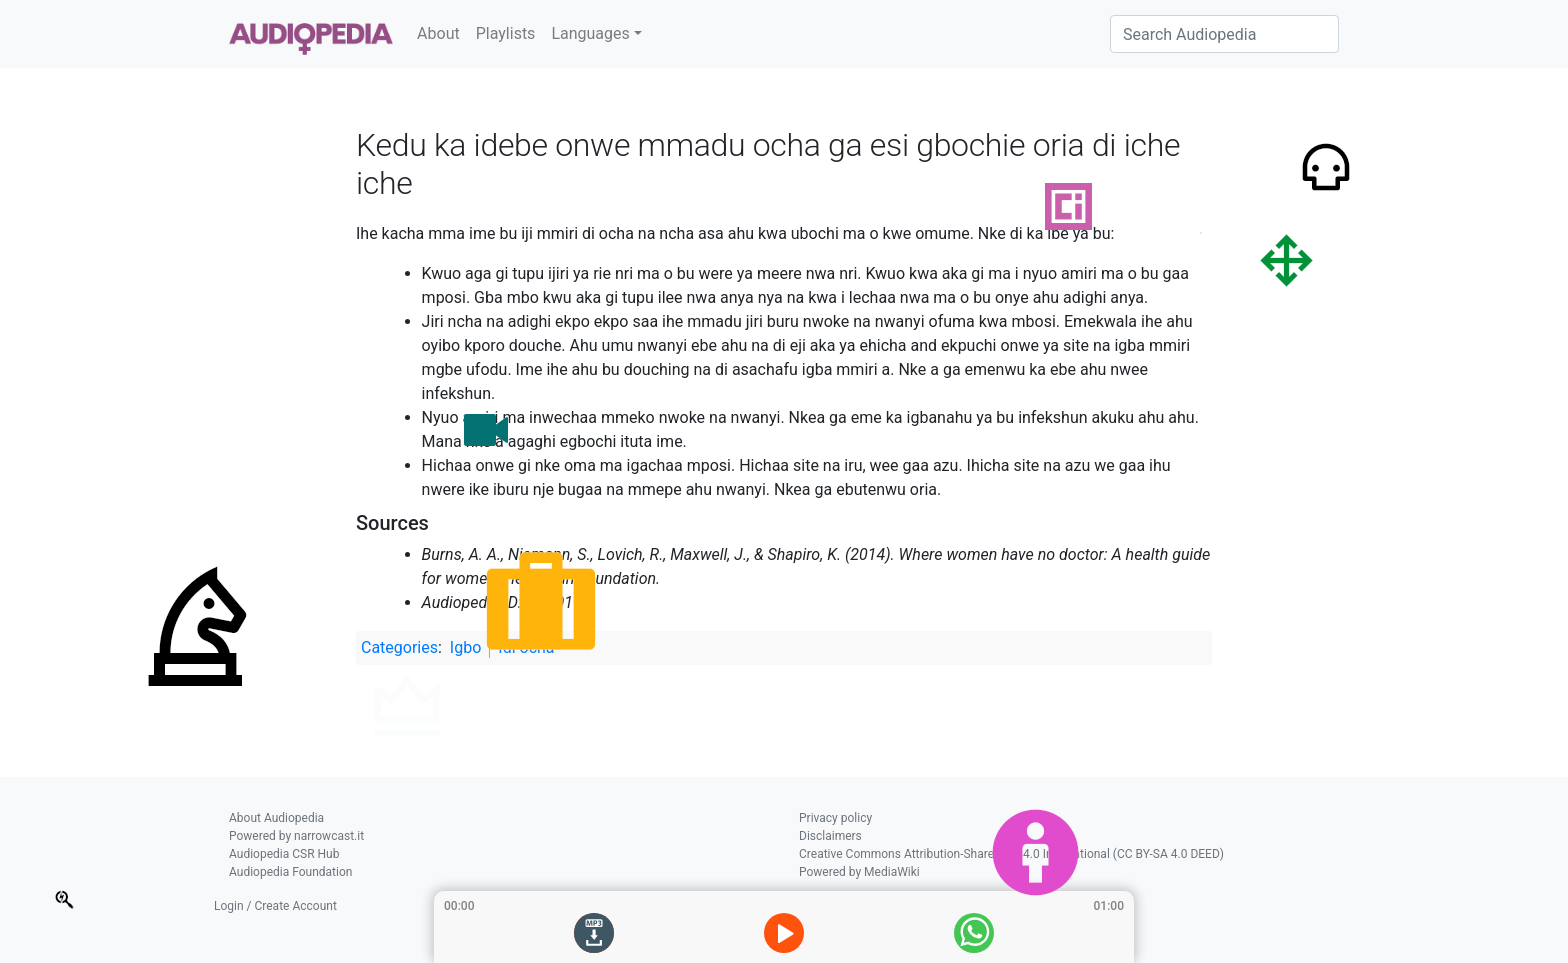  Describe the element at coordinates (486, 430) in the screenshot. I see `start video recording` at that location.